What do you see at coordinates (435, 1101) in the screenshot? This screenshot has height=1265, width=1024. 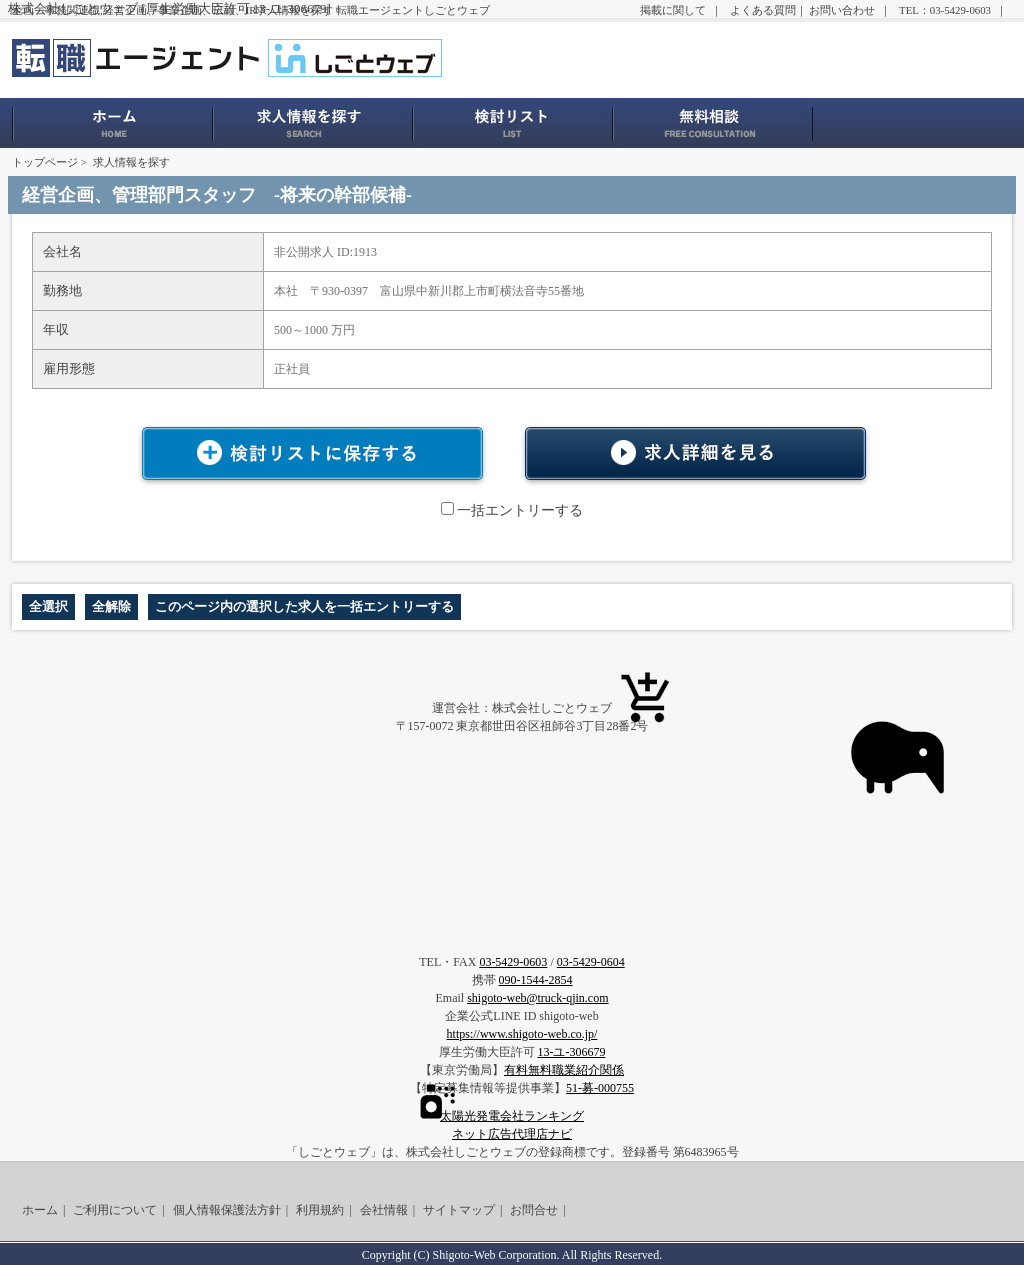 I see `access spray or paint tools` at bounding box center [435, 1101].